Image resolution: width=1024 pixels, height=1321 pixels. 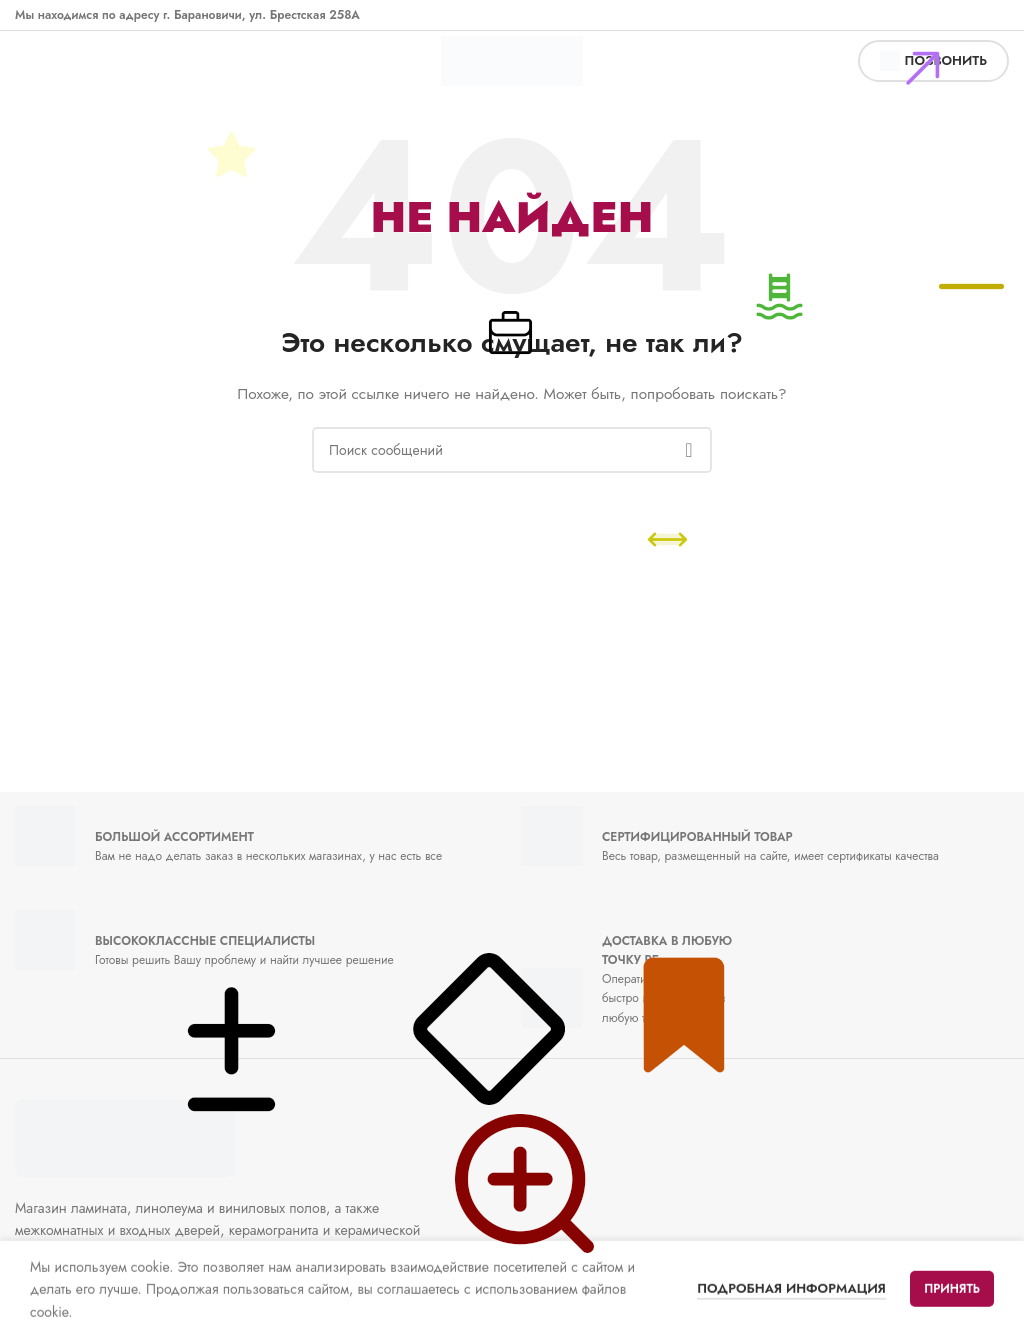 I want to click on resize element horizontally, so click(x=667, y=539).